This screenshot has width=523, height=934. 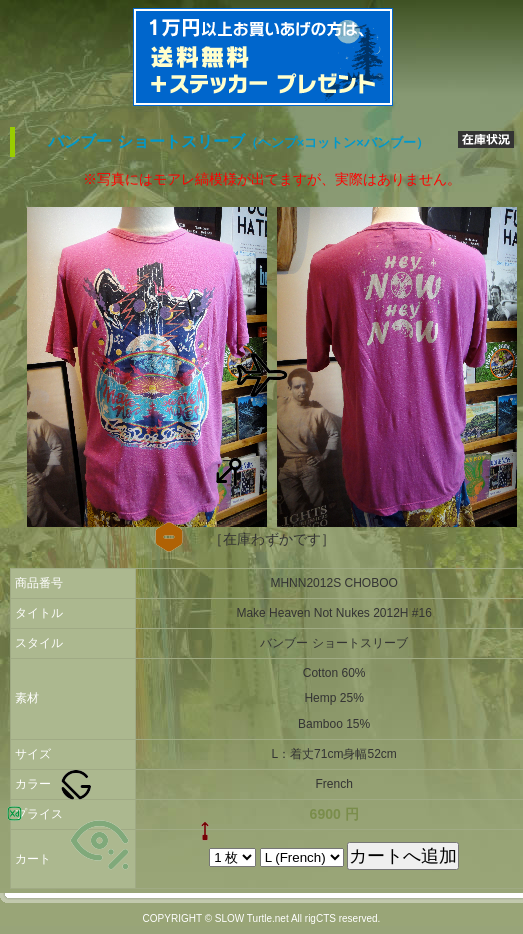 I want to click on view available discounts or promotions, so click(x=99, y=840).